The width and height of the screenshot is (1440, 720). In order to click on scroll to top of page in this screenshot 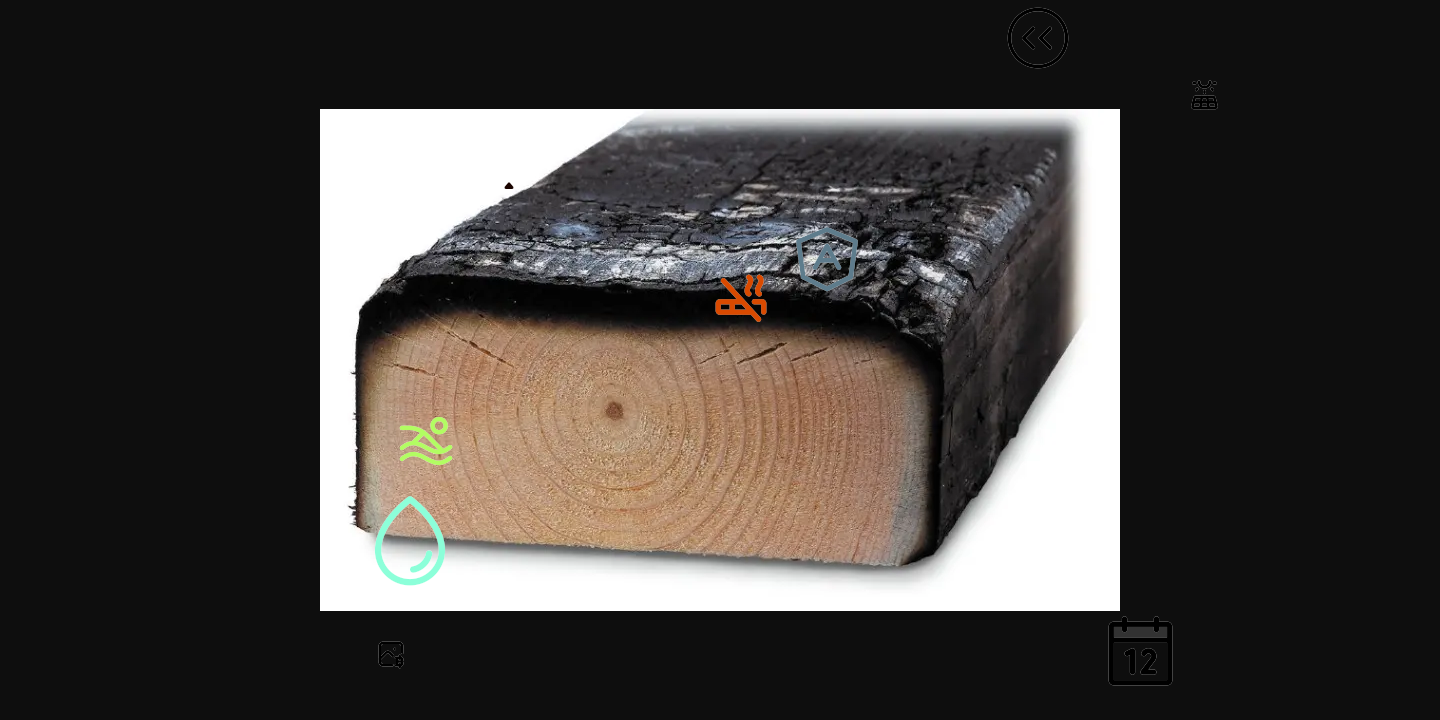, I will do `click(509, 186)`.